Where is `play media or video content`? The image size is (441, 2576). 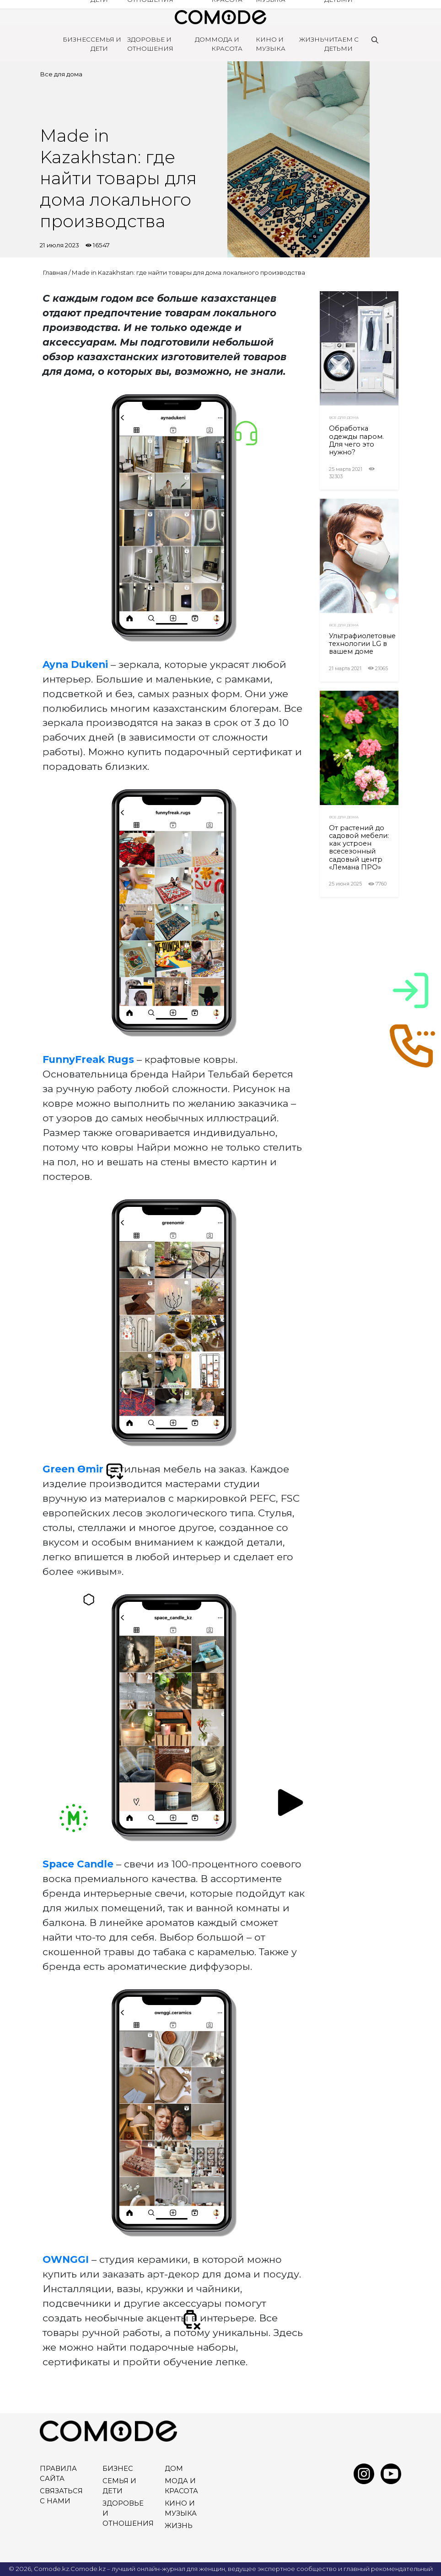 play media or video content is located at coordinates (290, 1803).